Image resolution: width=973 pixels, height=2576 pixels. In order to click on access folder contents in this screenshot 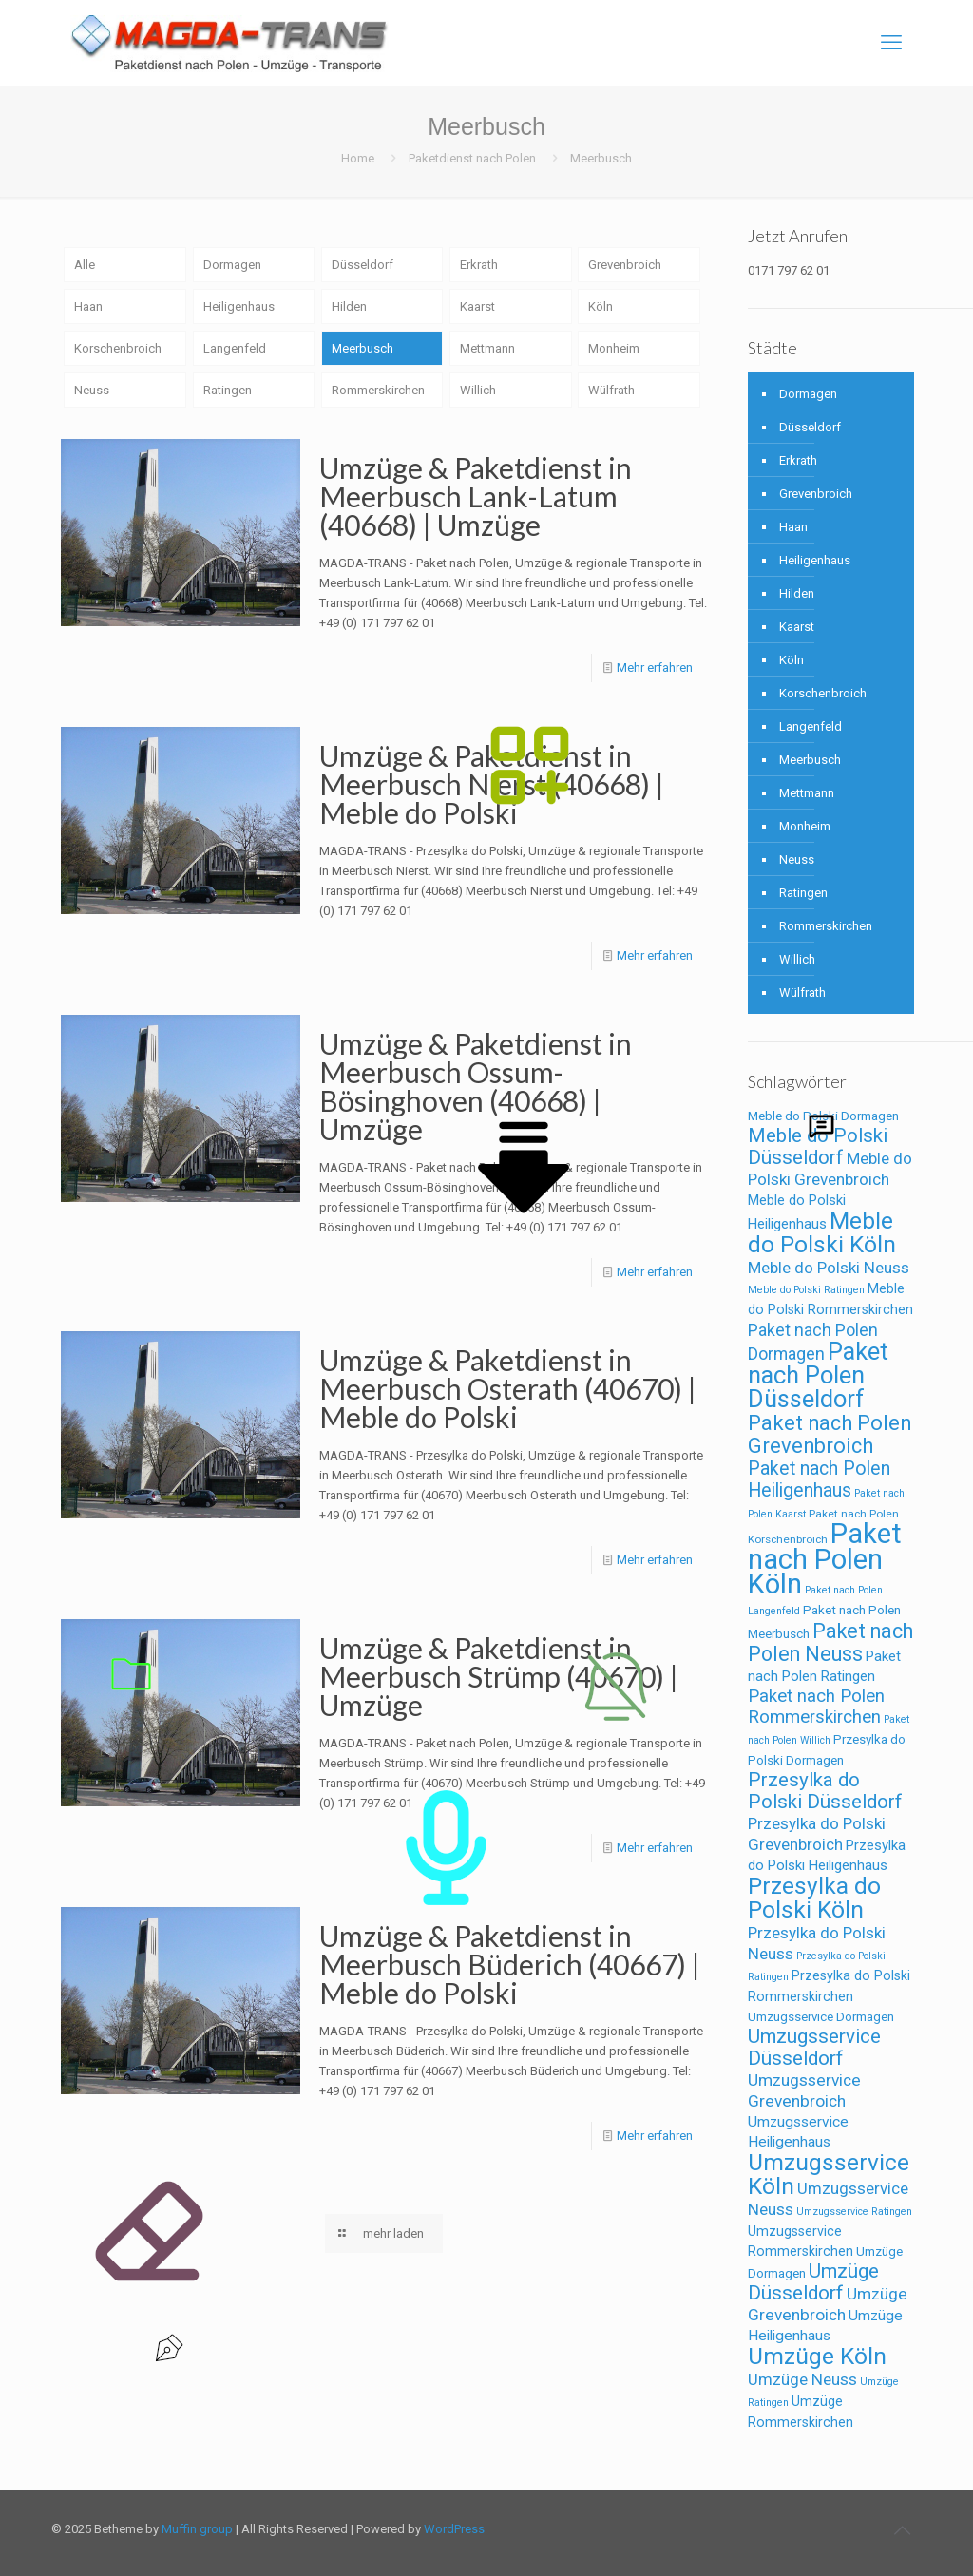, I will do `click(131, 1673)`.